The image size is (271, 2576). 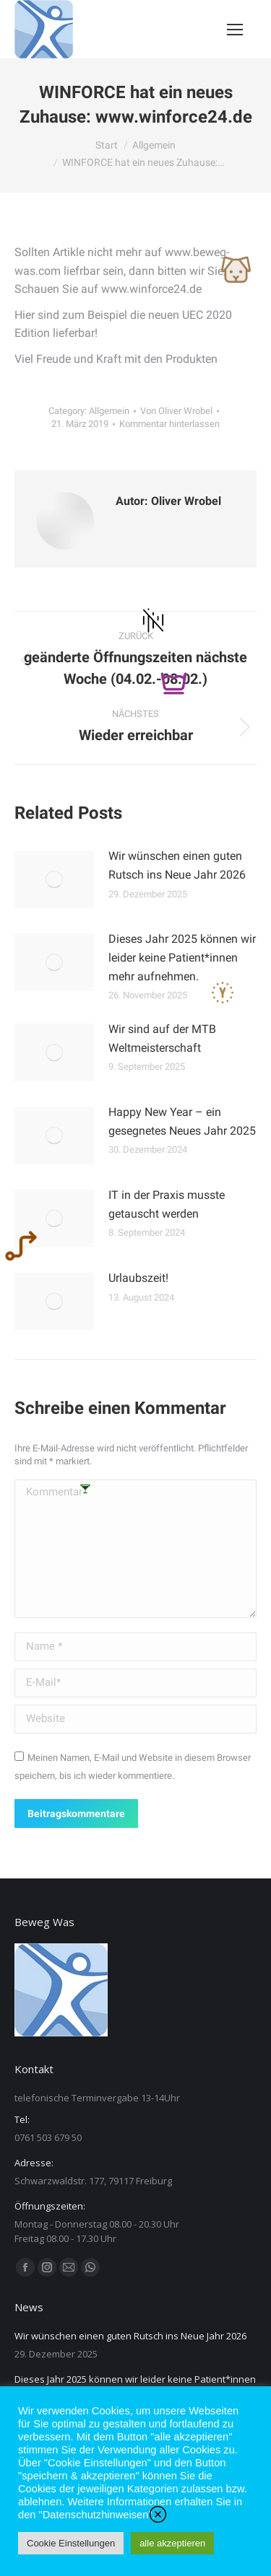 I want to click on audio waveform muted or disabled, so click(x=153, y=620).